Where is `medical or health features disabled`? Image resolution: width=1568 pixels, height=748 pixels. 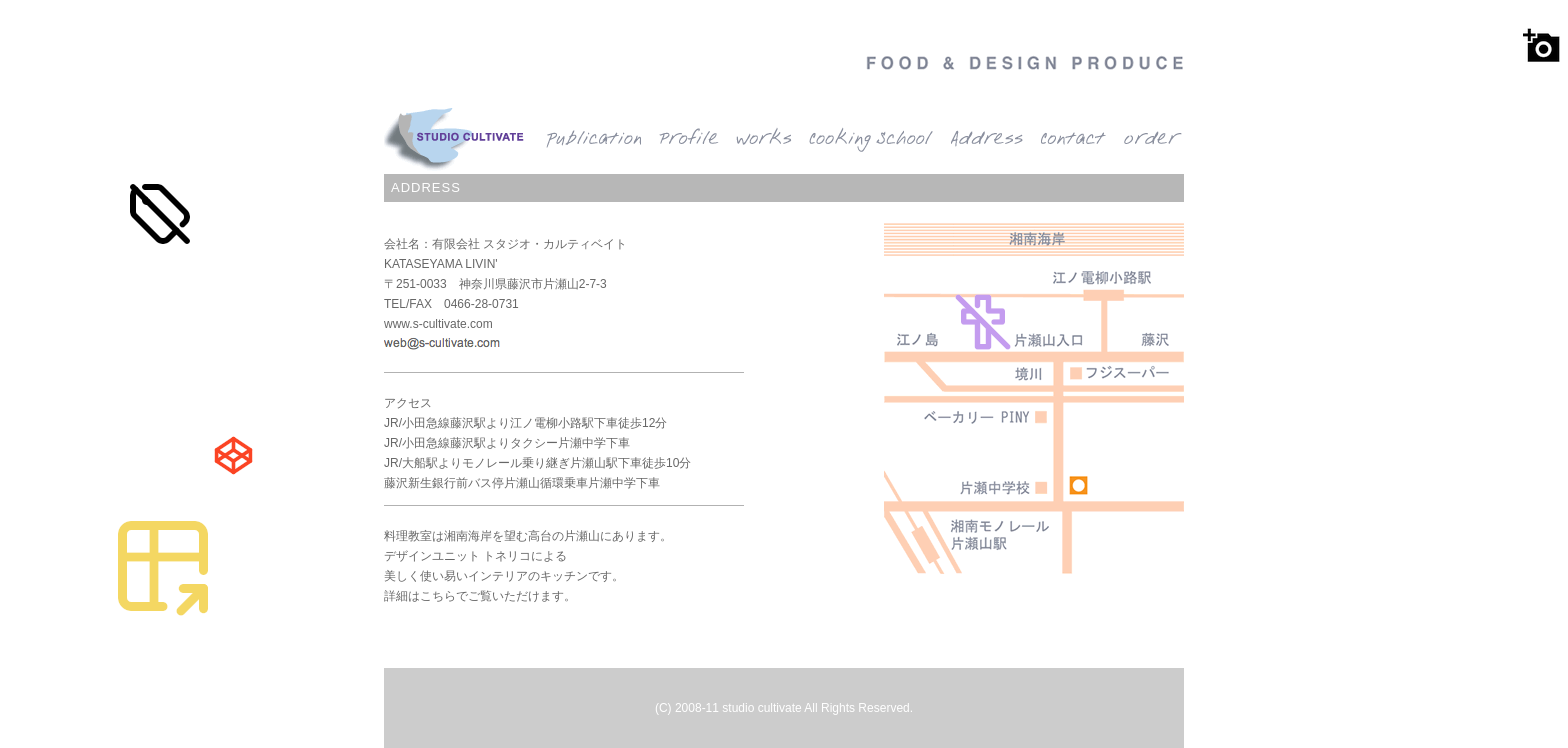
medical or health features disabled is located at coordinates (983, 322).